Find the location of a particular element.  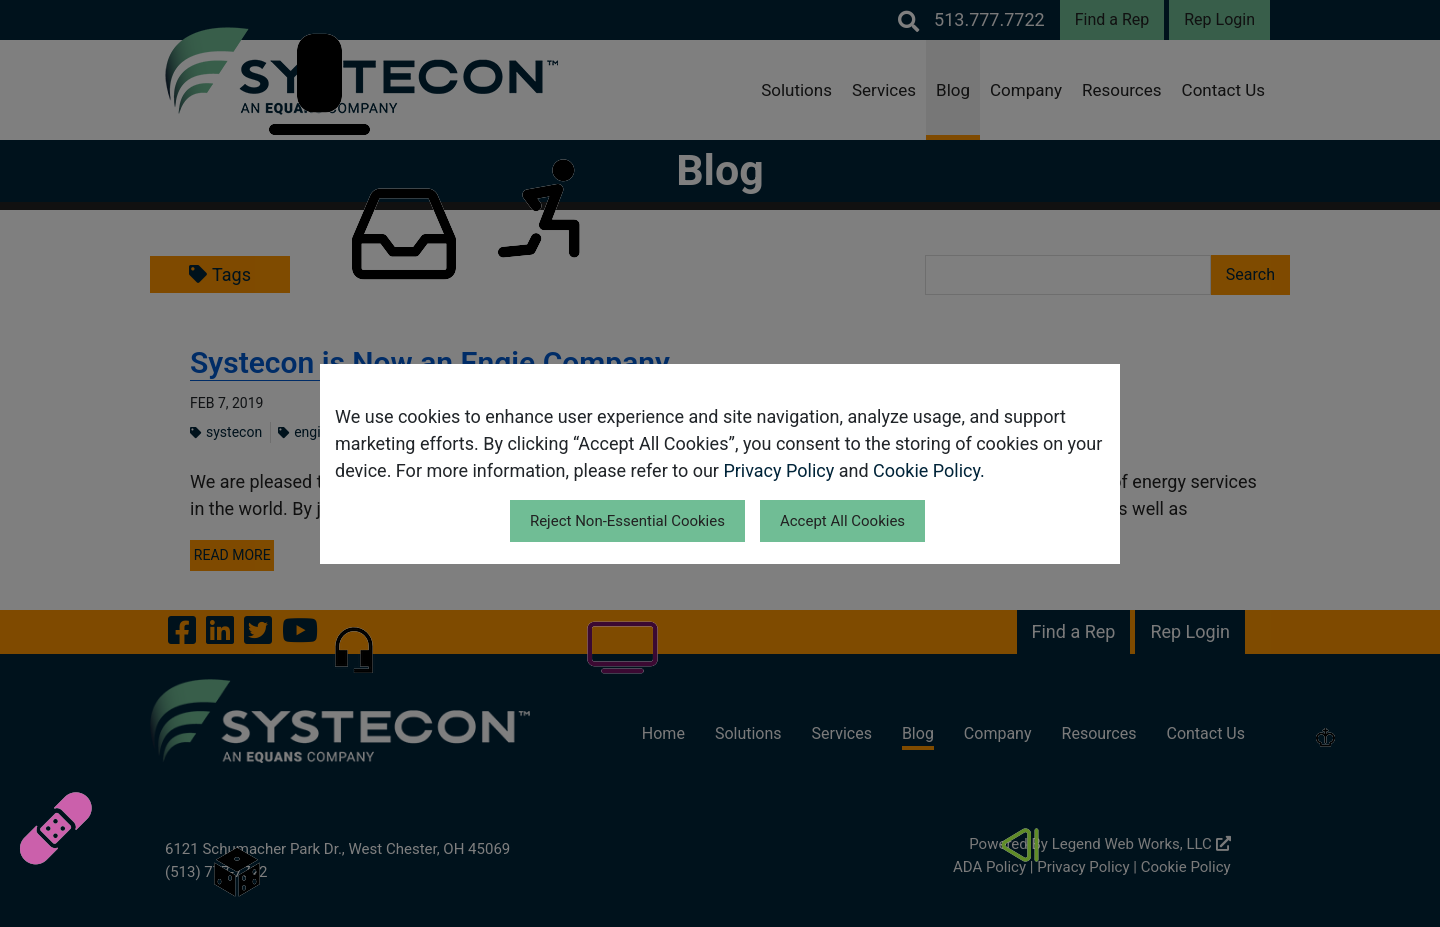

align selected element to bottom is located at coordinates (319, 84).